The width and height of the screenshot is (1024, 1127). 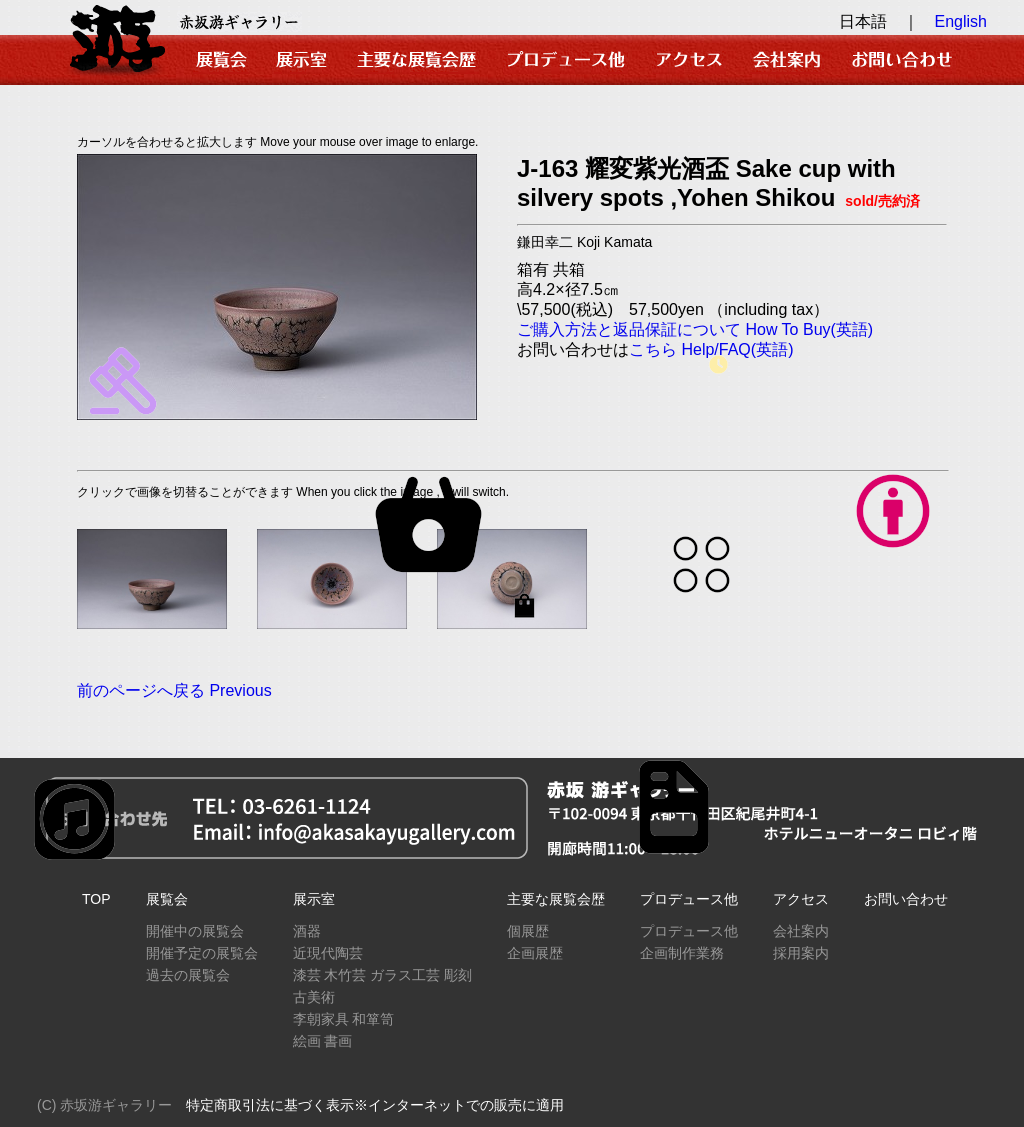 What do you see at coordinates (674, 807) in the screenshot?
I see `view invoice or billing document` at bounding box center [674, 807].